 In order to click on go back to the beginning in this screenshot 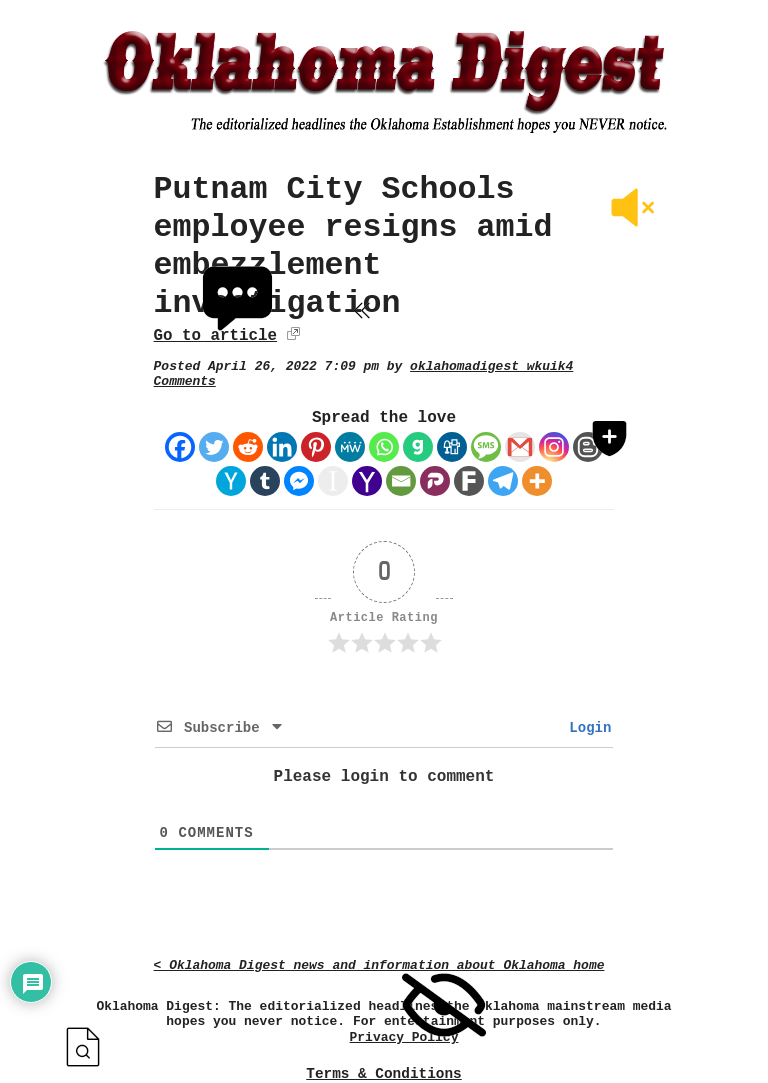, I will do `click(362, 310)`.